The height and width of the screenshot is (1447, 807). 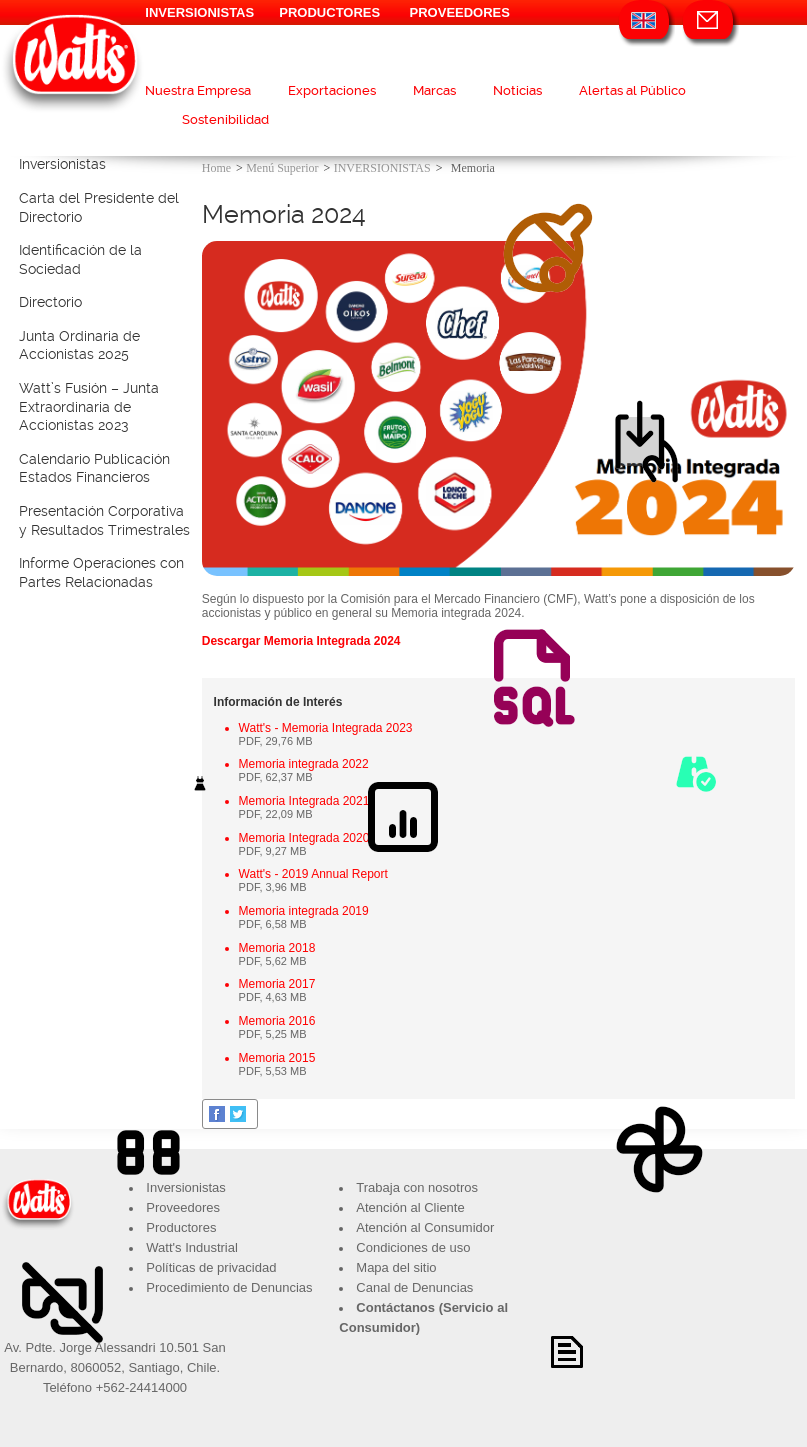 What do you see at coordinates (200, 784) in the screenshot?
I see `browse women's clothing or dresses` at bounding box center [200, 784].